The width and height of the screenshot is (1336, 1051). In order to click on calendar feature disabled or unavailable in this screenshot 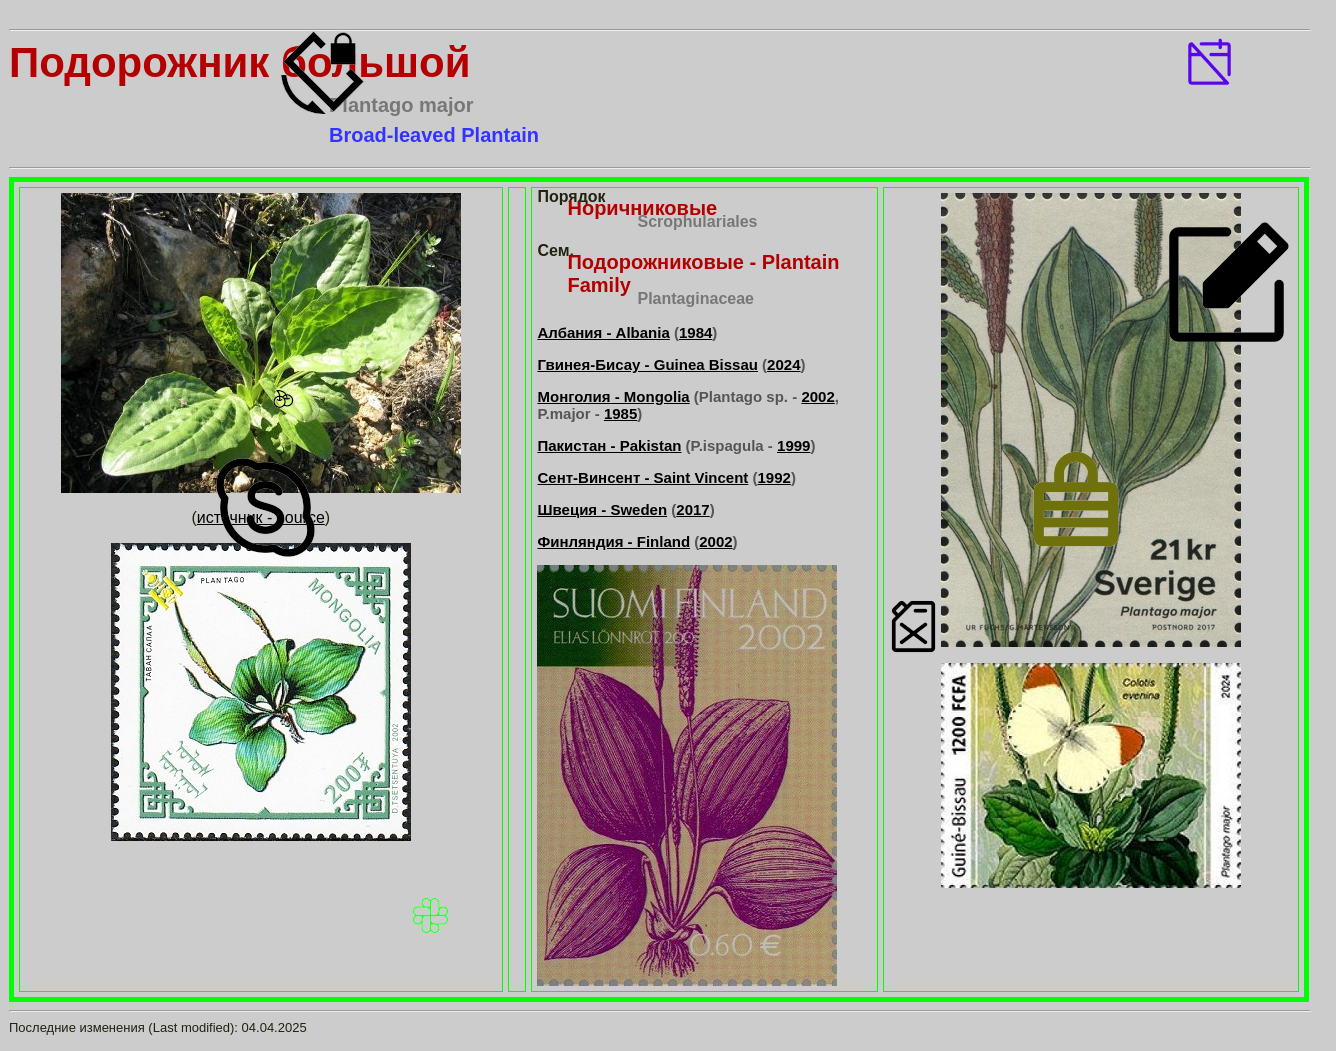, I will do `click(1209, 63)`.